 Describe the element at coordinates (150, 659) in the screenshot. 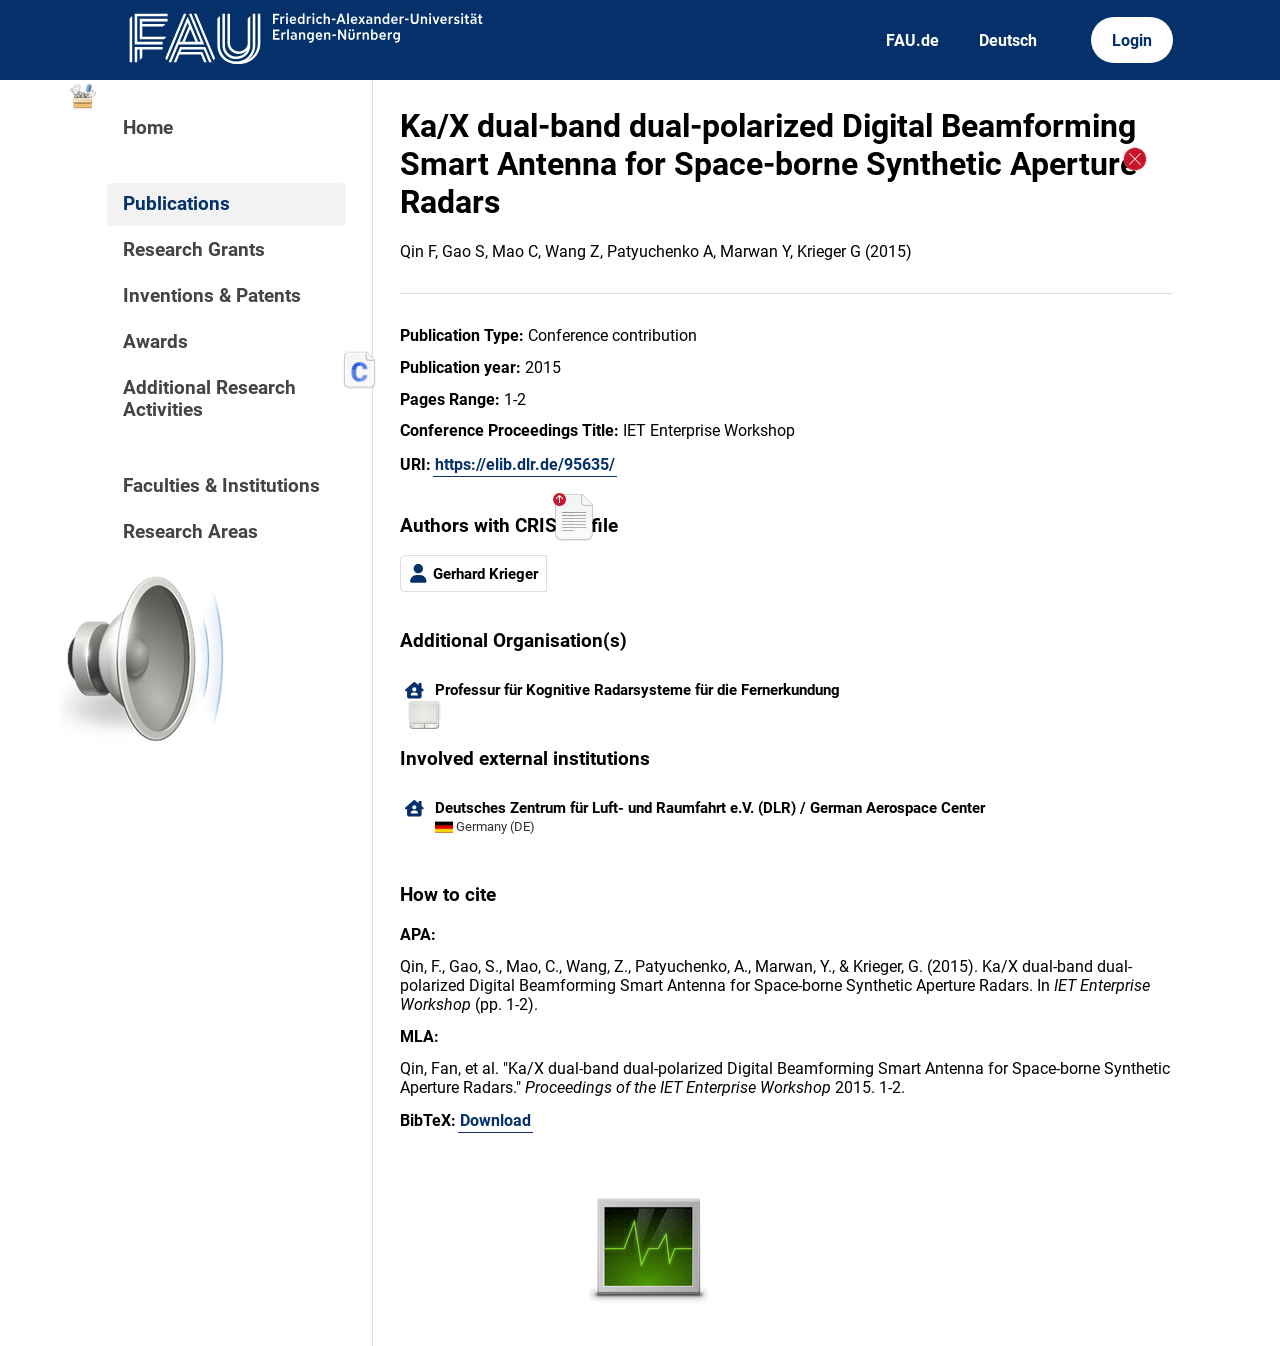

I see `indicates medium volume level` at that location.